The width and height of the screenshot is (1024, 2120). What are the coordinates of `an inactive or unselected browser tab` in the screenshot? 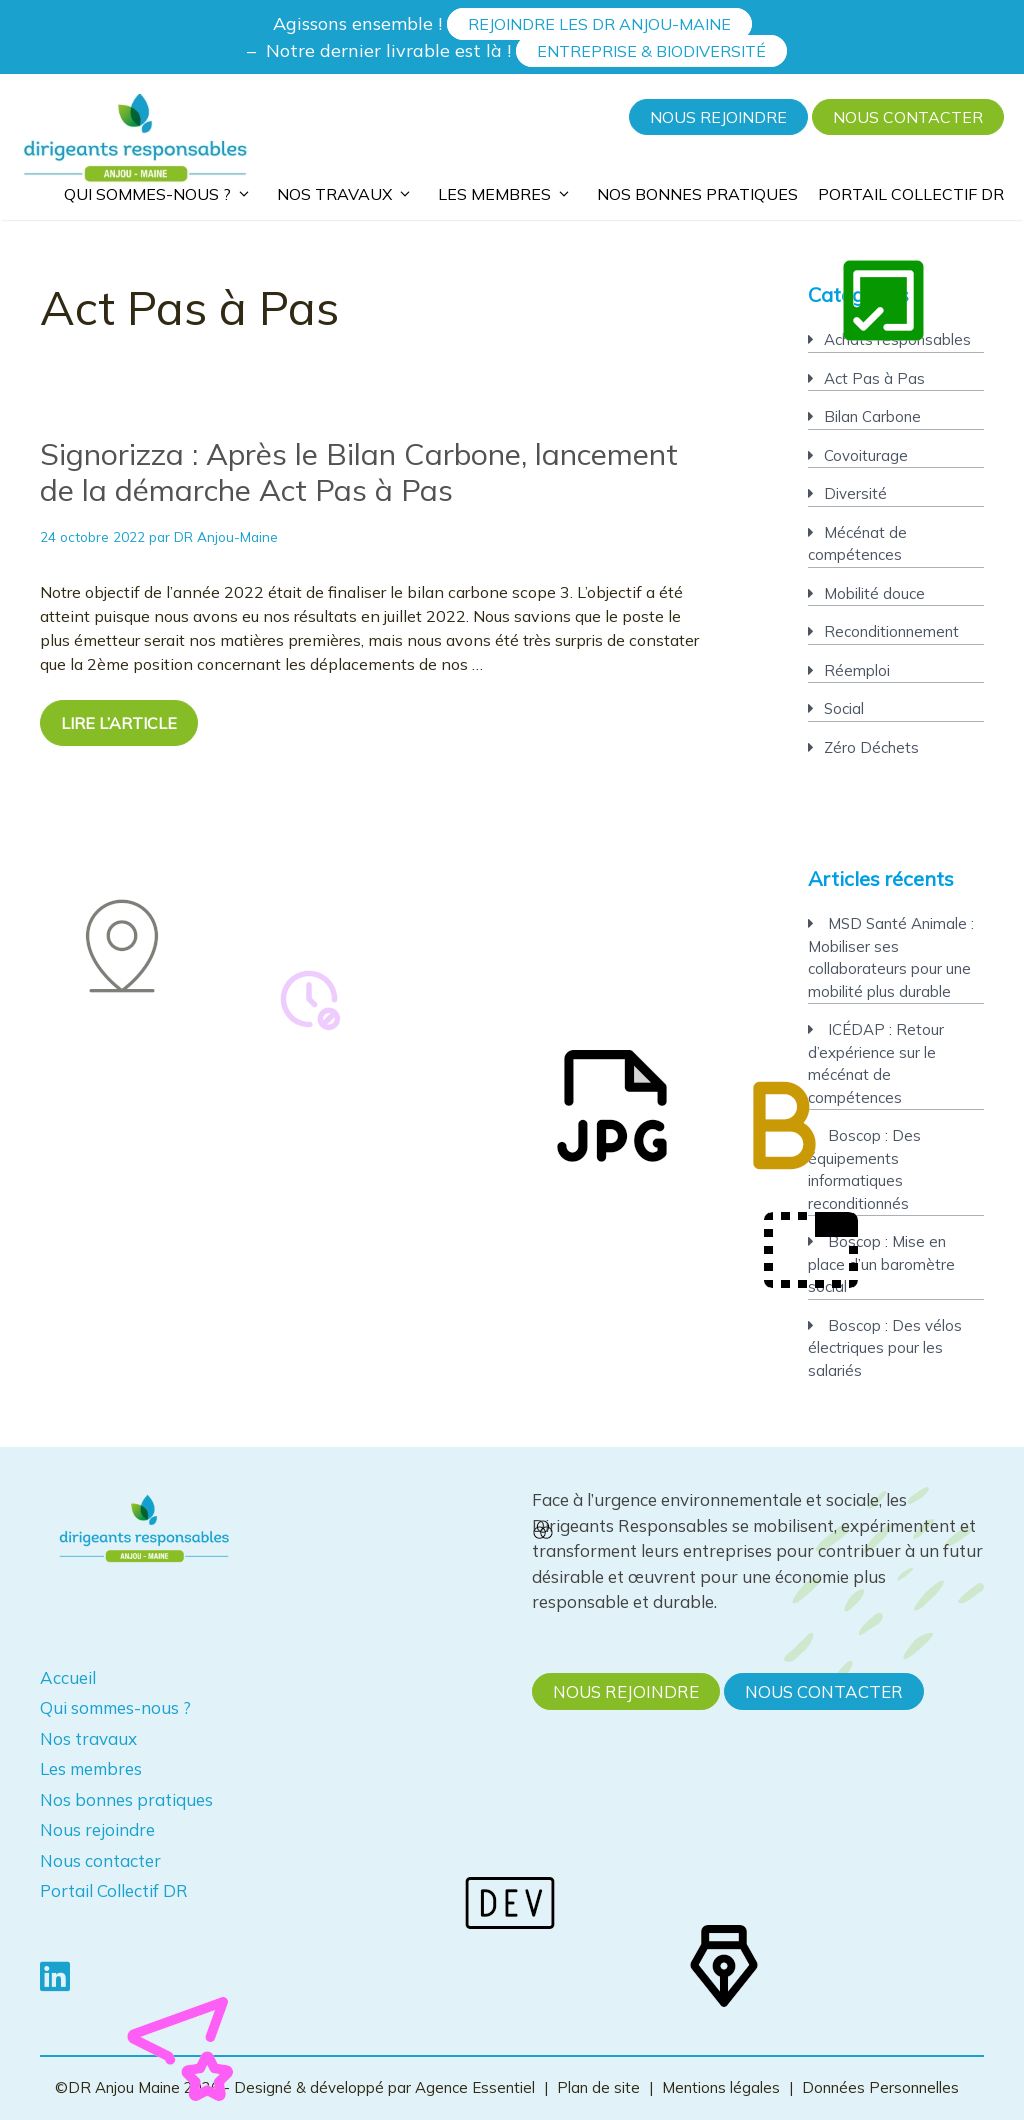 It's located at (811, 1250).